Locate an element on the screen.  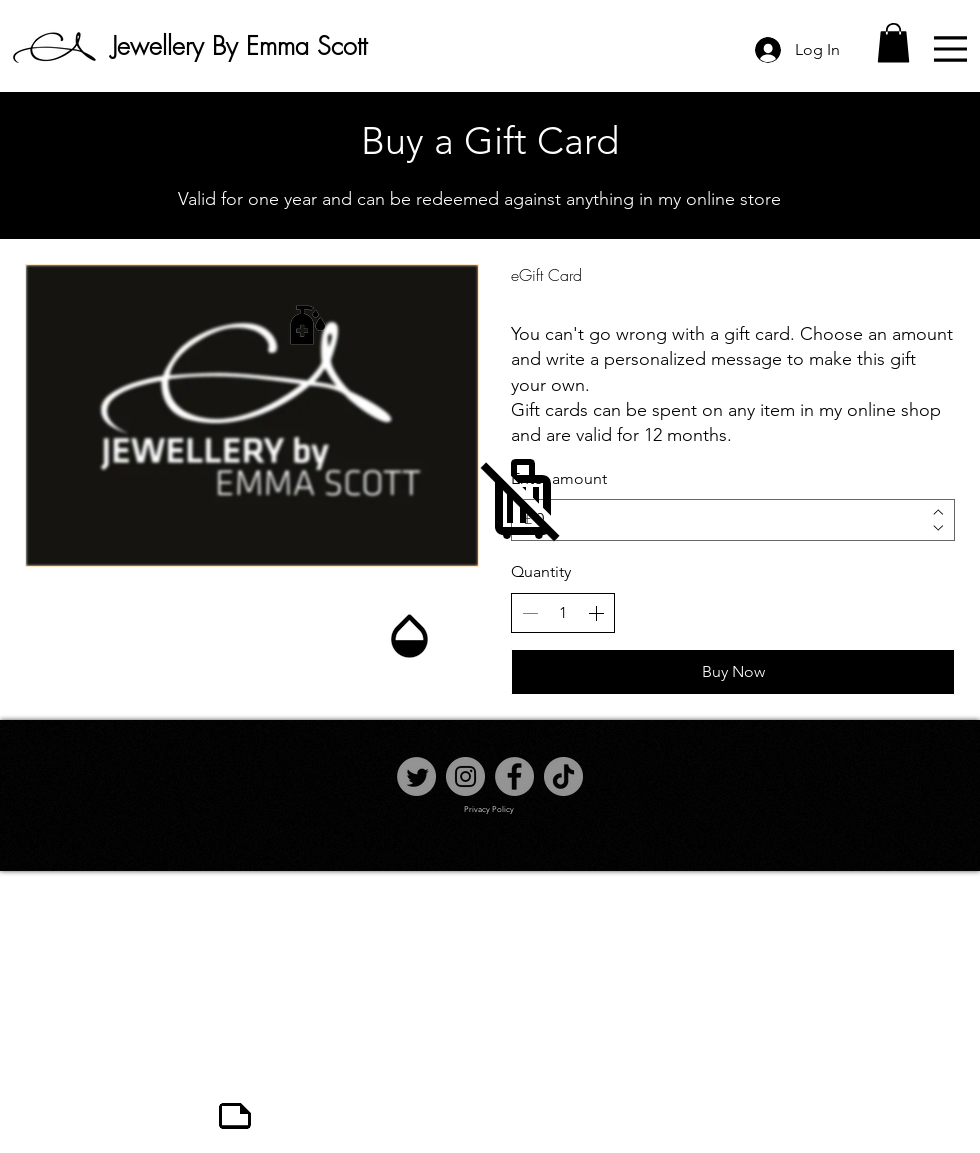
access hand sanitizer station location is located at coordinates (306, 325).